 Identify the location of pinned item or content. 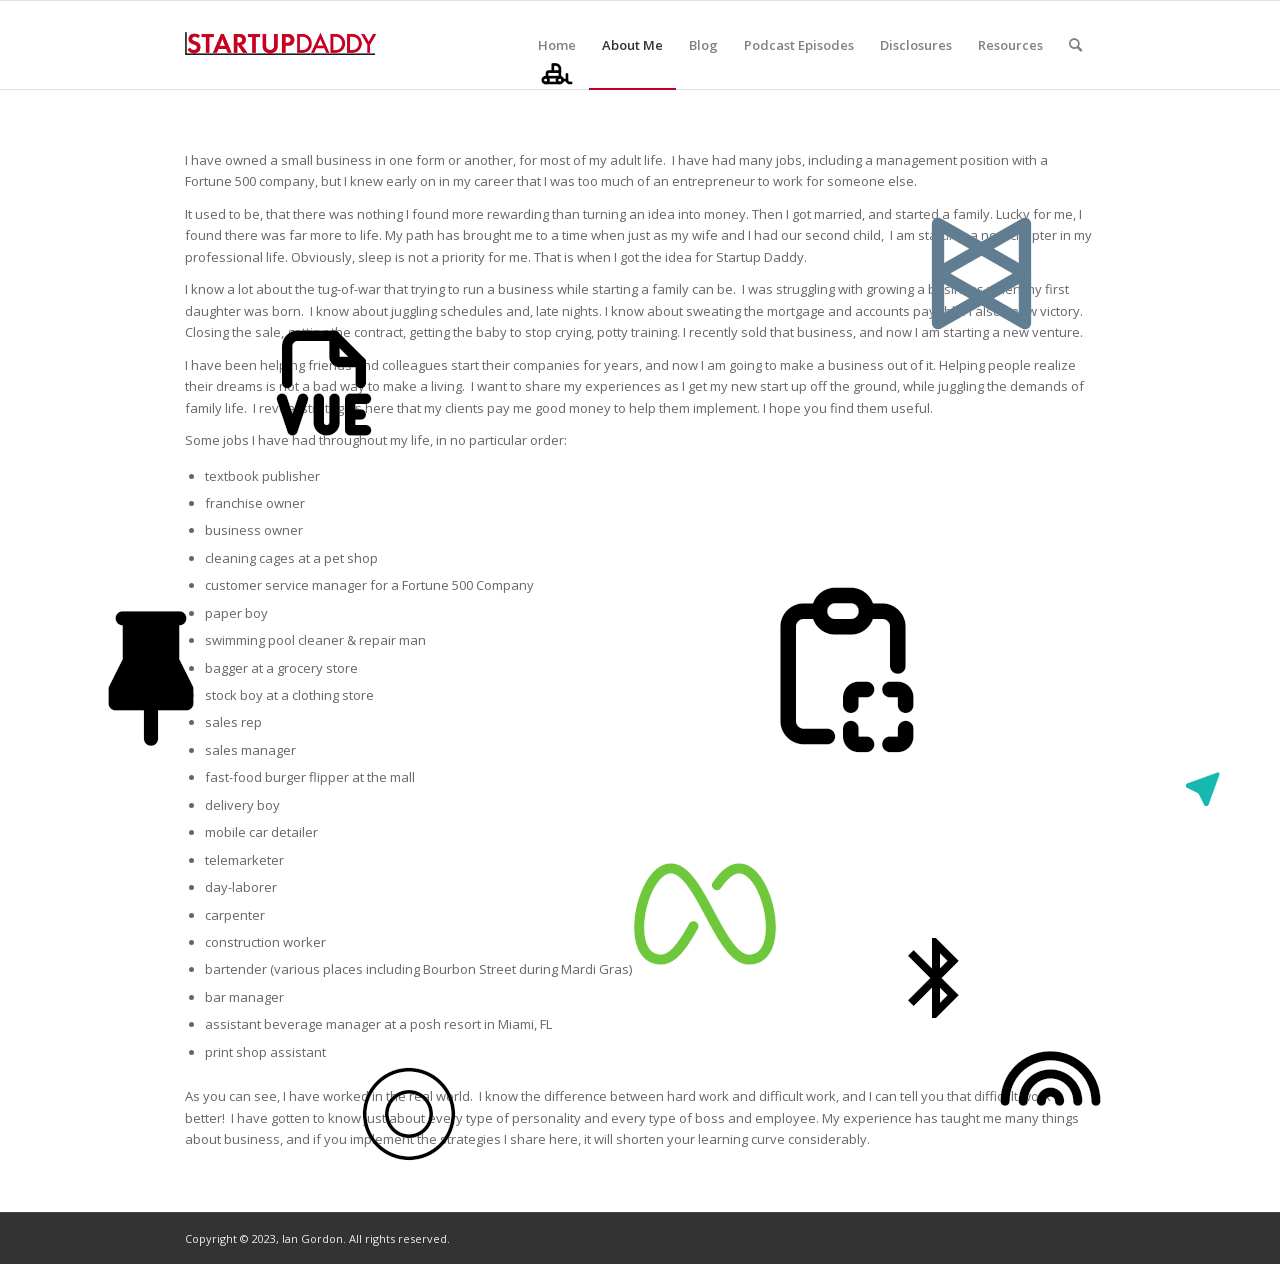
(151, 675).